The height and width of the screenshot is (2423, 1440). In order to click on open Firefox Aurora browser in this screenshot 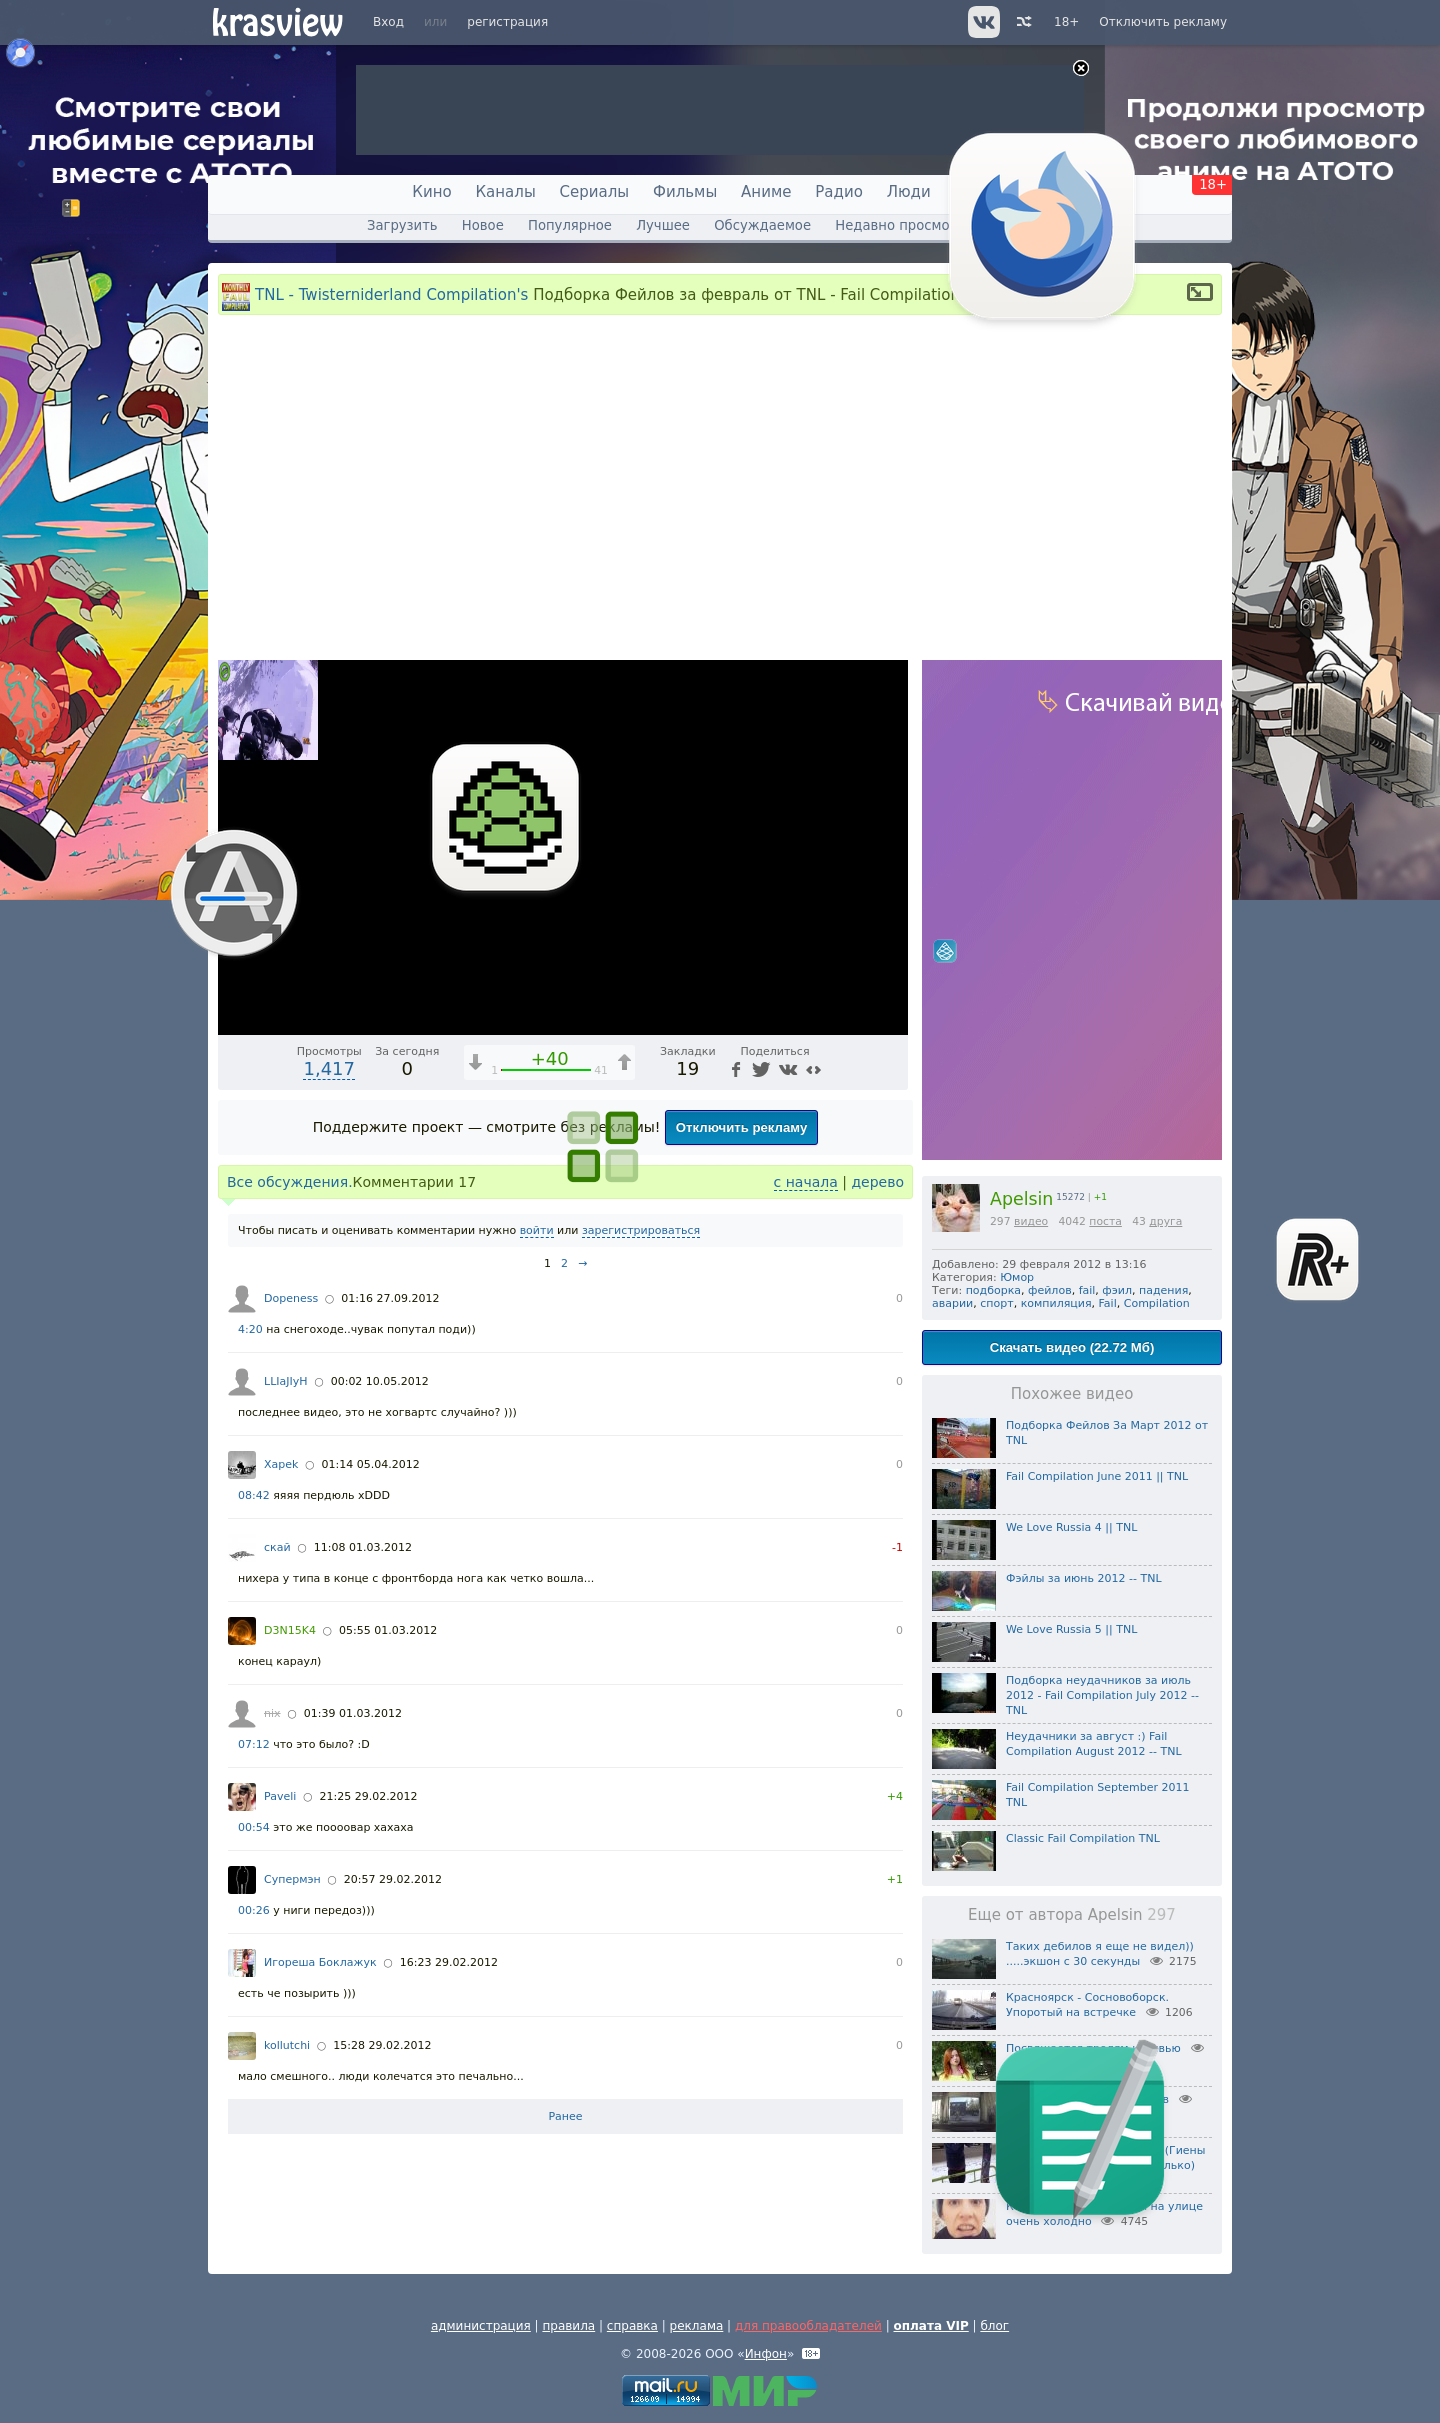, I will do `click(1042, 226)`.